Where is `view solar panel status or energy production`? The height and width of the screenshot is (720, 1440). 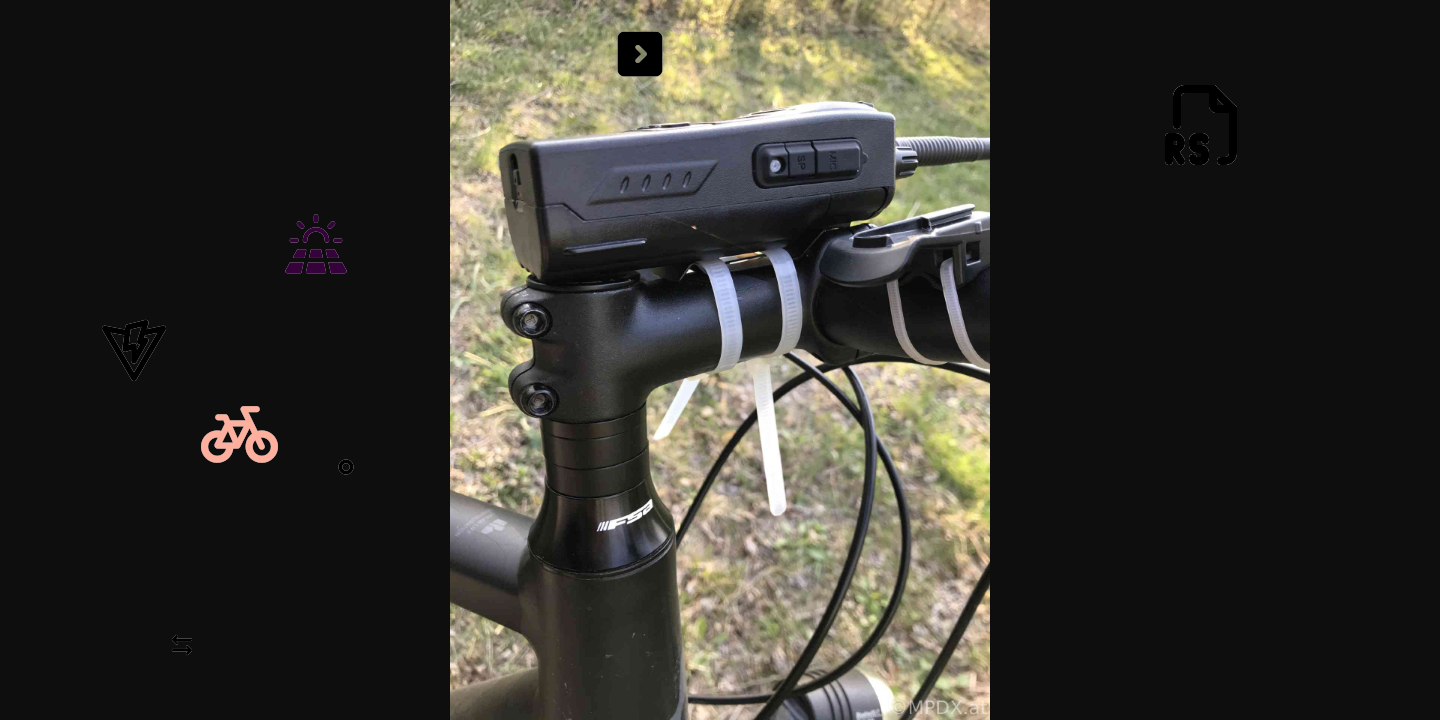
view solar panel status or energy production is located at coordinates (316, 247).